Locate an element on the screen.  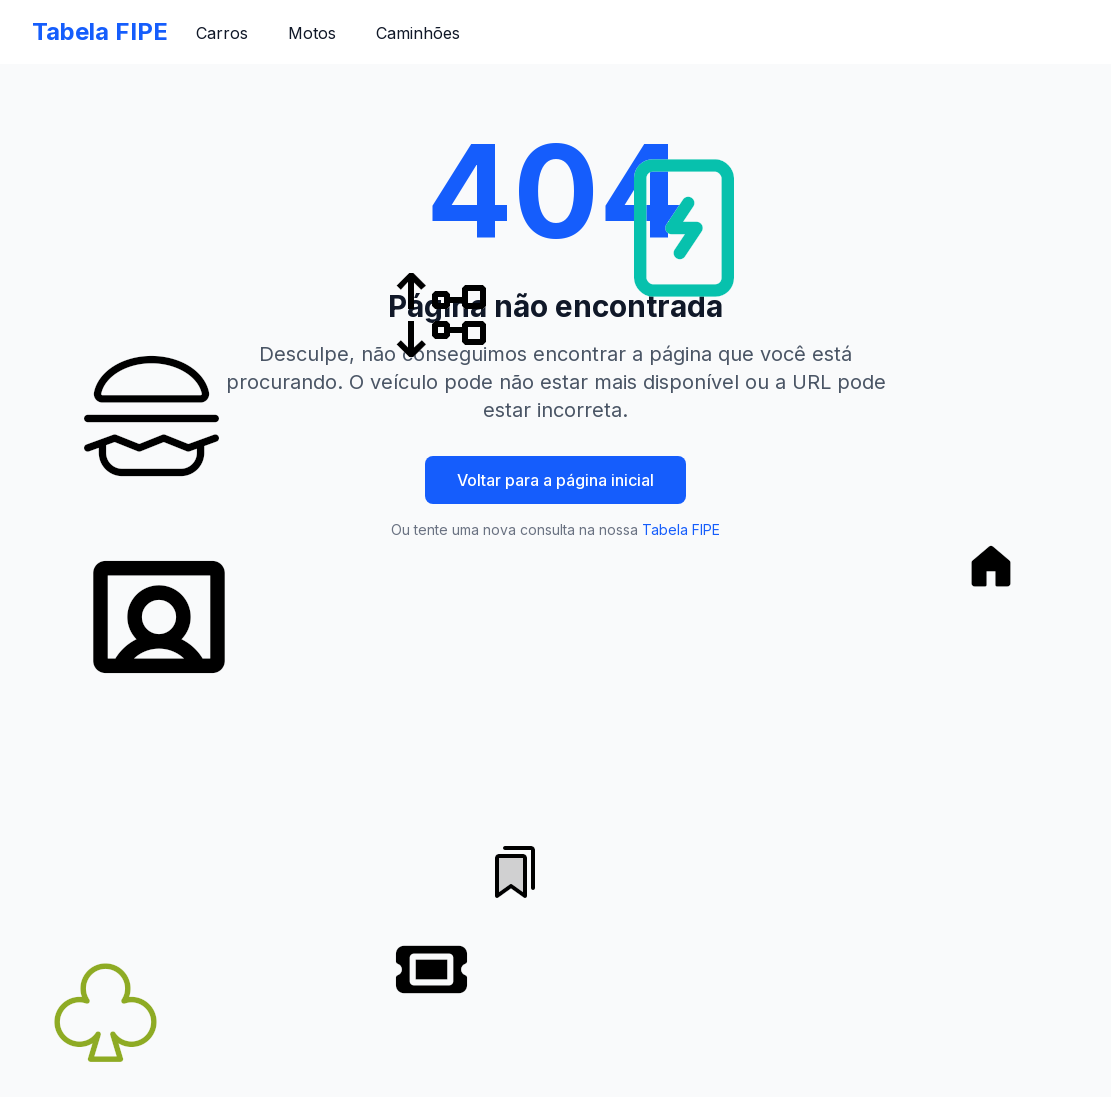
view your saved bookmarks is located at coordinates (515, 872).